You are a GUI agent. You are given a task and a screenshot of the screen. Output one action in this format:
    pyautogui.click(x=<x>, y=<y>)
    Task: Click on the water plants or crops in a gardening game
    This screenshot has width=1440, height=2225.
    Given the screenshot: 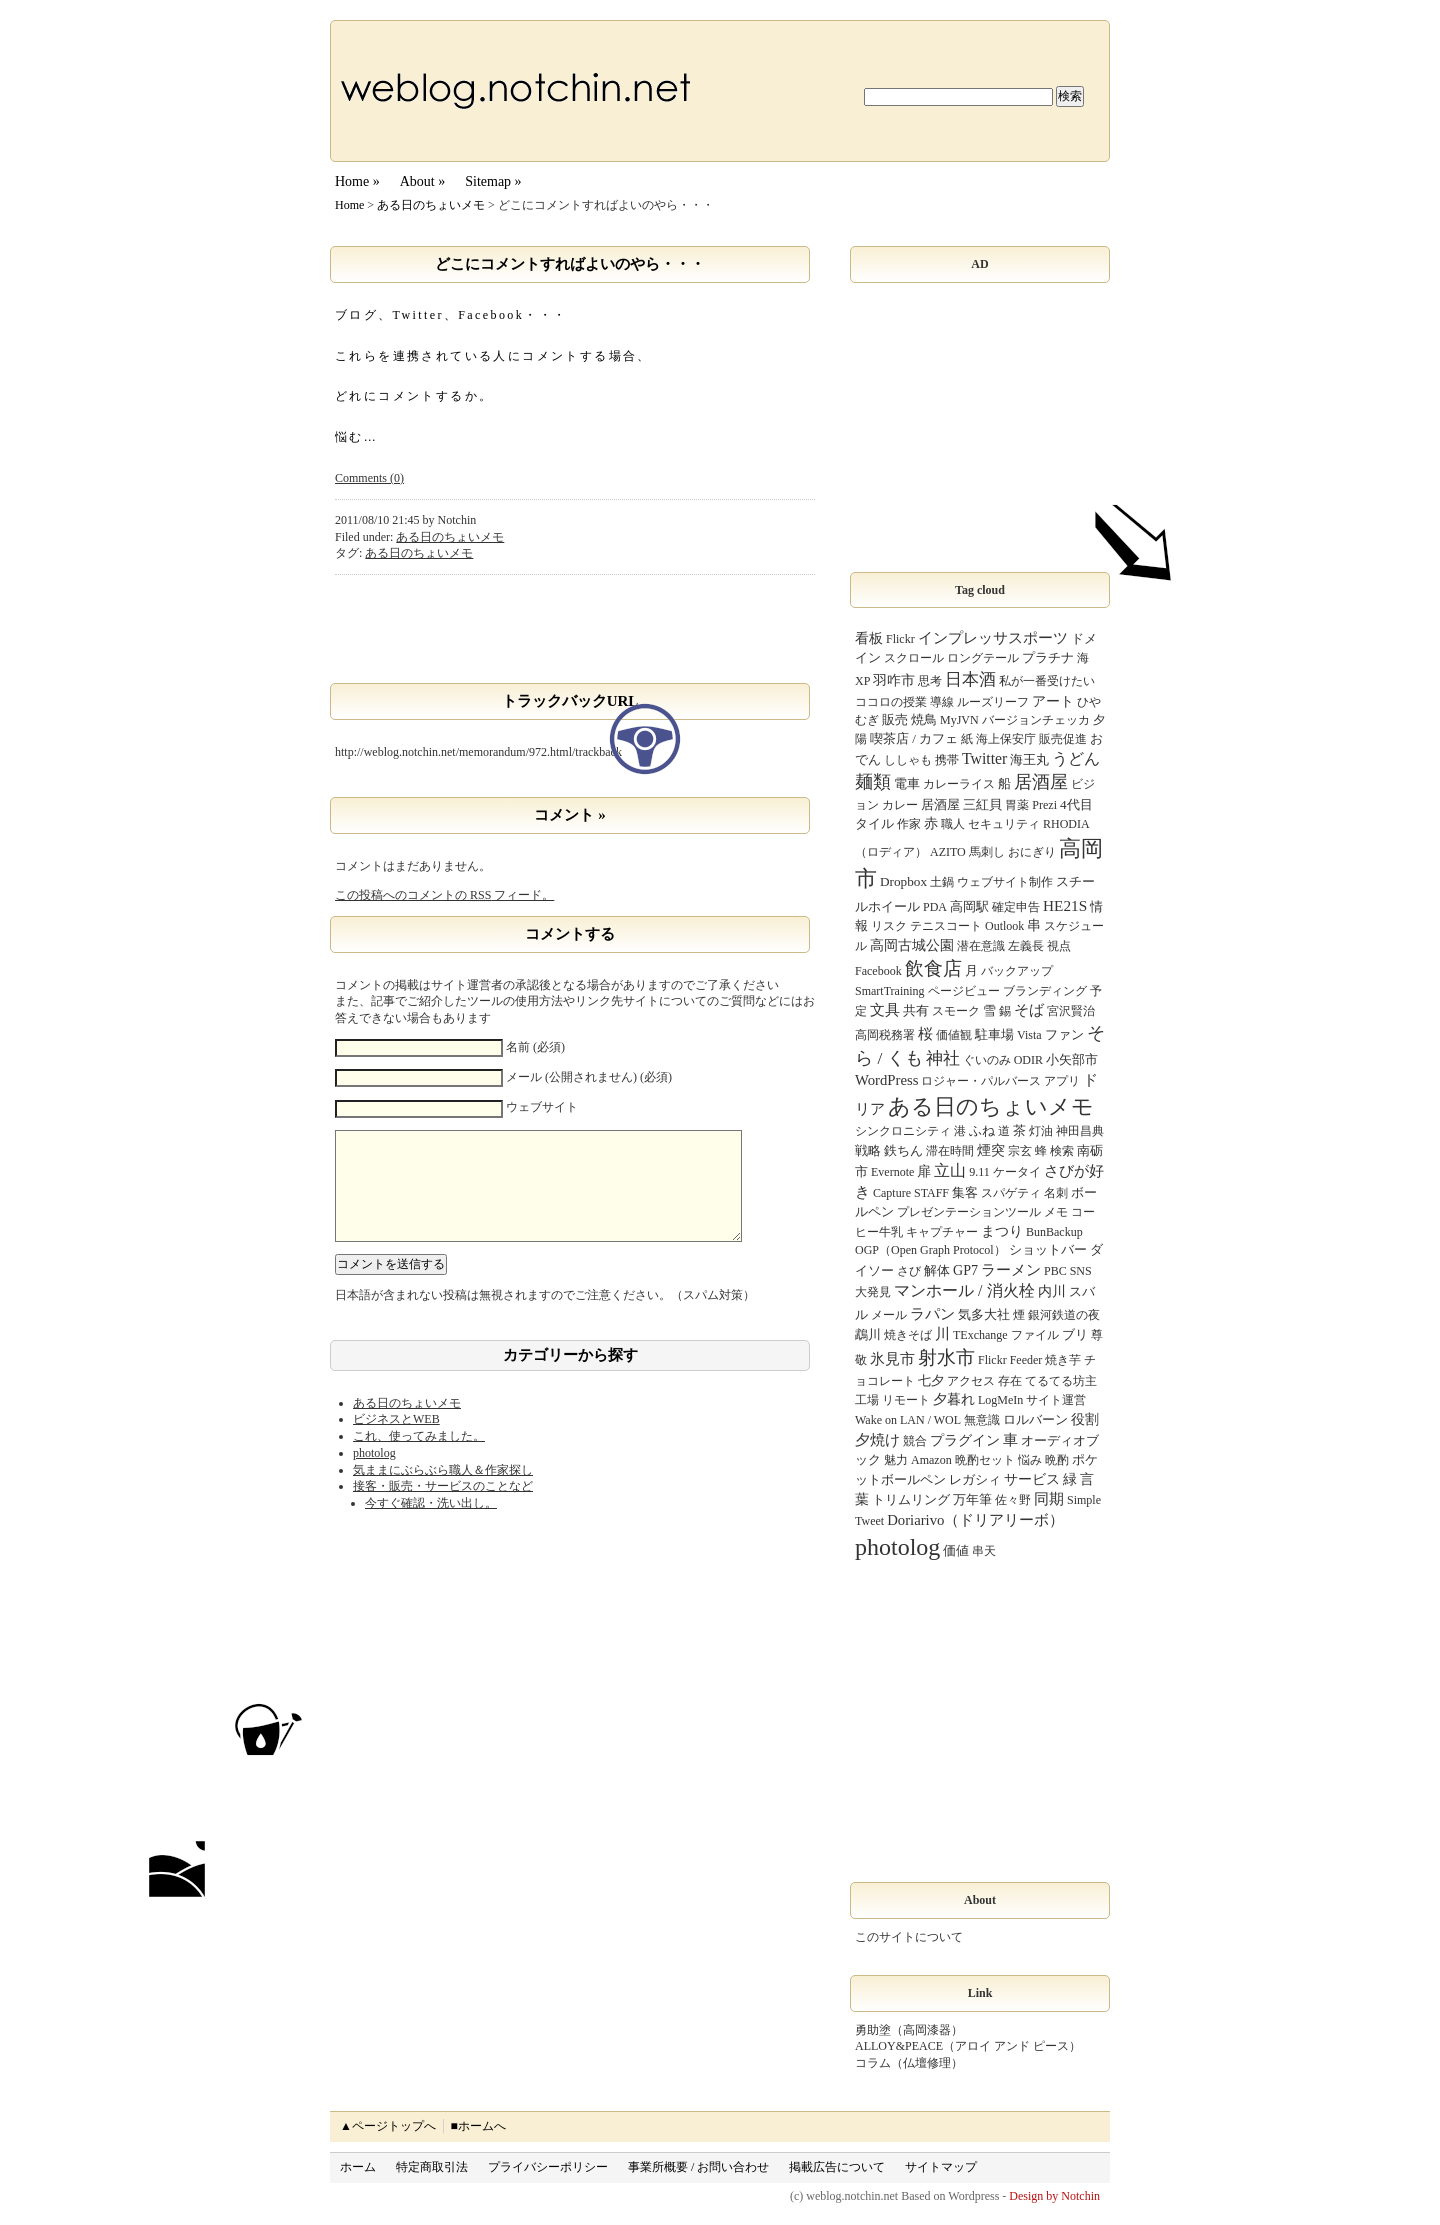 What is the action you would take?
    pyautogui.click(x=268, y=1729)
    